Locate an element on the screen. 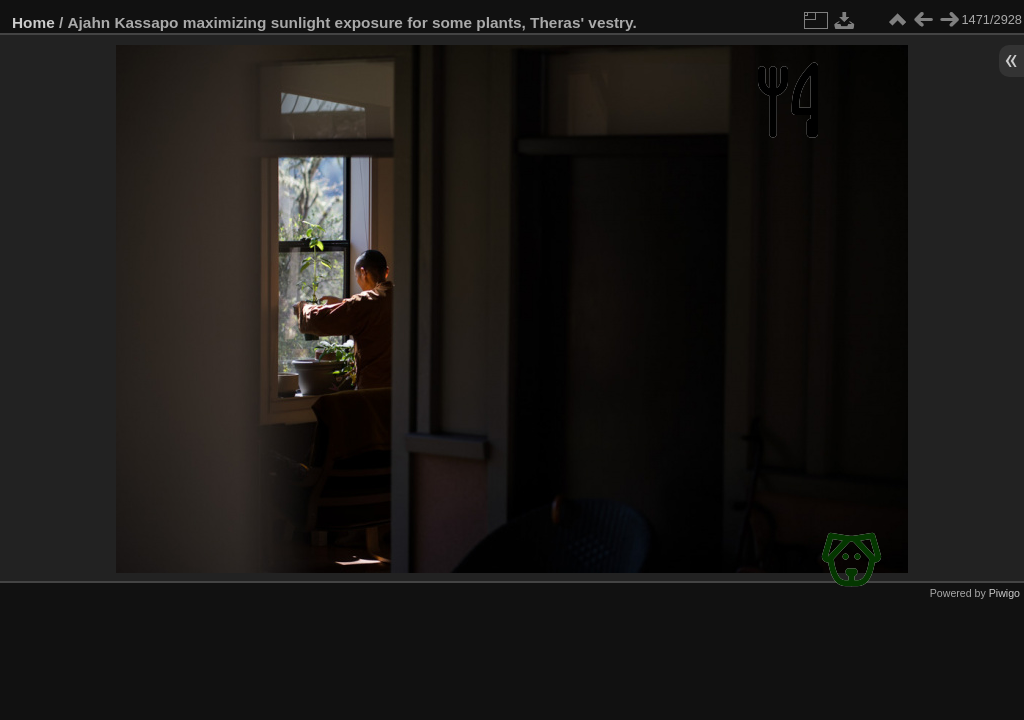  browse pet-related content or services is located at coordinates (851, 559).